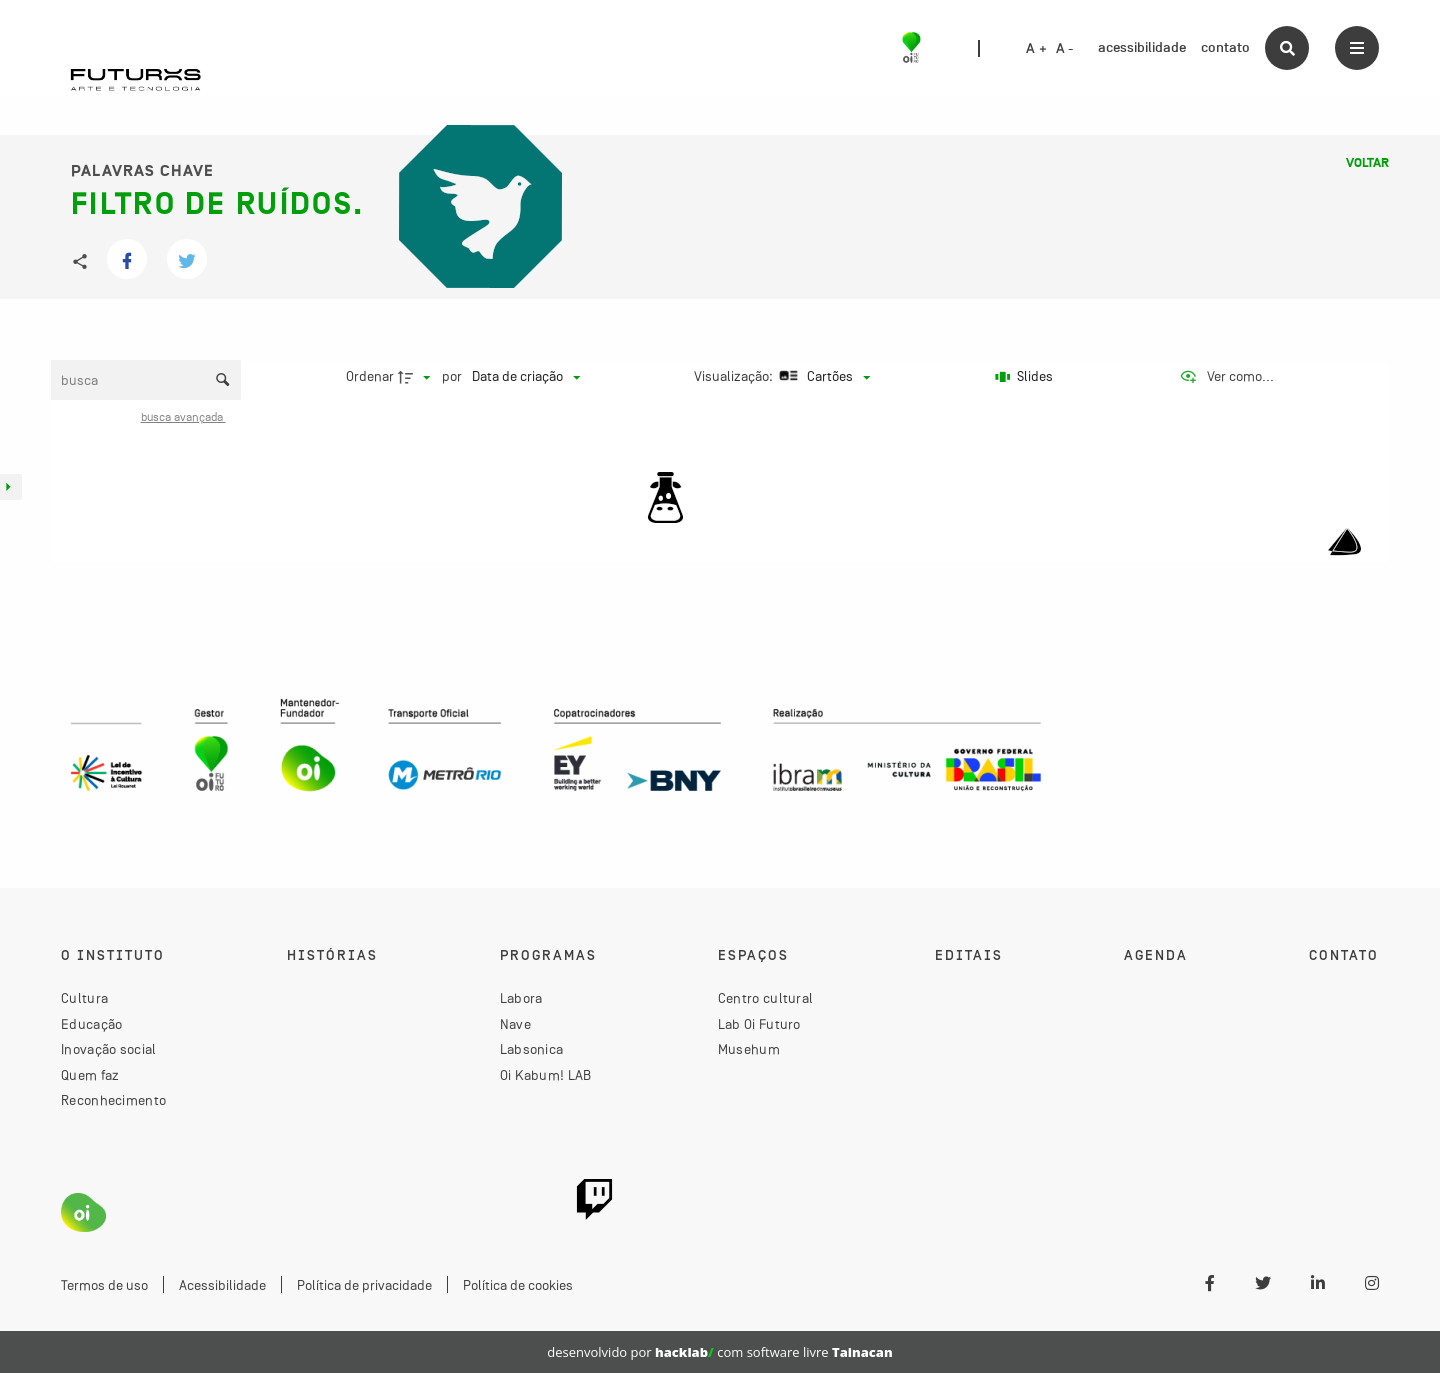  I want to click on open AdAway ad-blocking app, so click(480, 206).